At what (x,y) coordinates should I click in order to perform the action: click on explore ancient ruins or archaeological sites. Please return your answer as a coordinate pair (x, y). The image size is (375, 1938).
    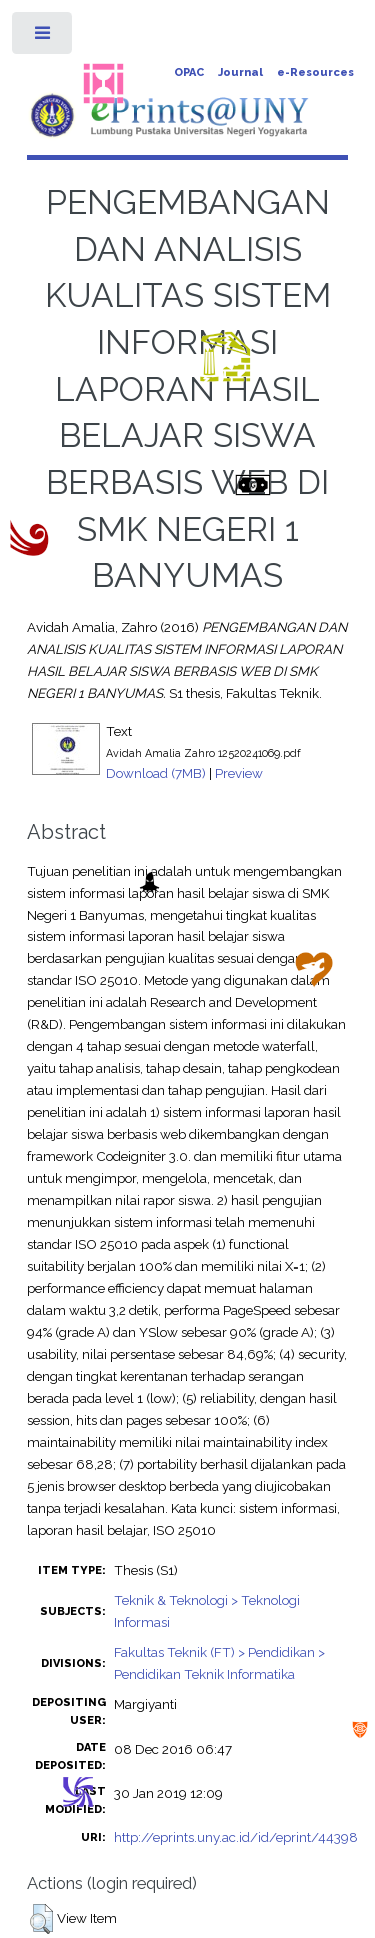
    Looking at the image, I should click on (225, 357).